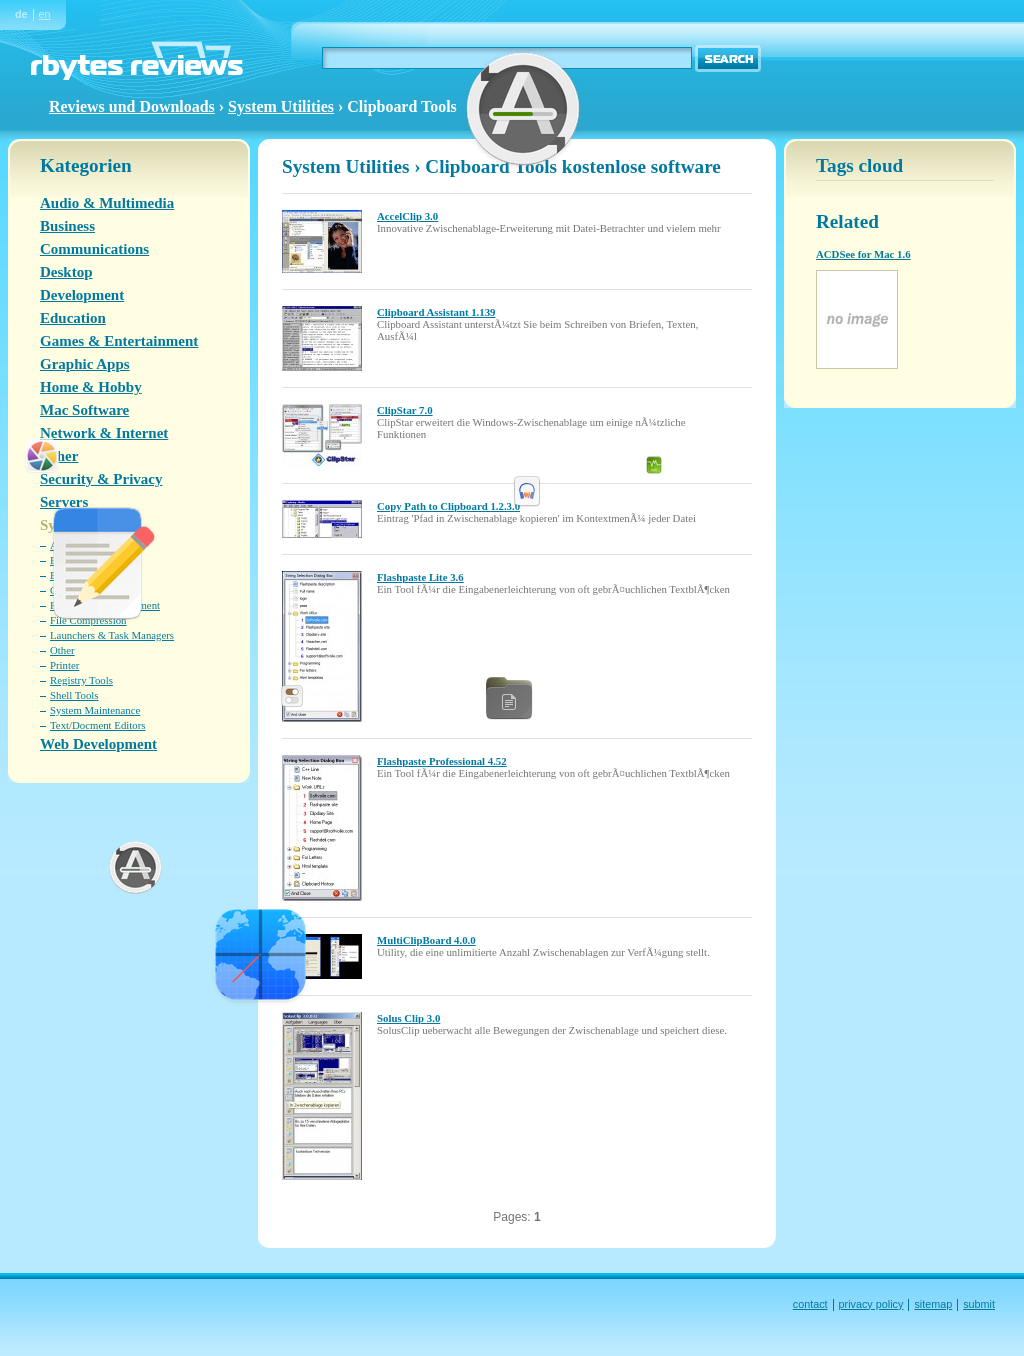  I want to click on open an audacity project file, so click(527, 491).